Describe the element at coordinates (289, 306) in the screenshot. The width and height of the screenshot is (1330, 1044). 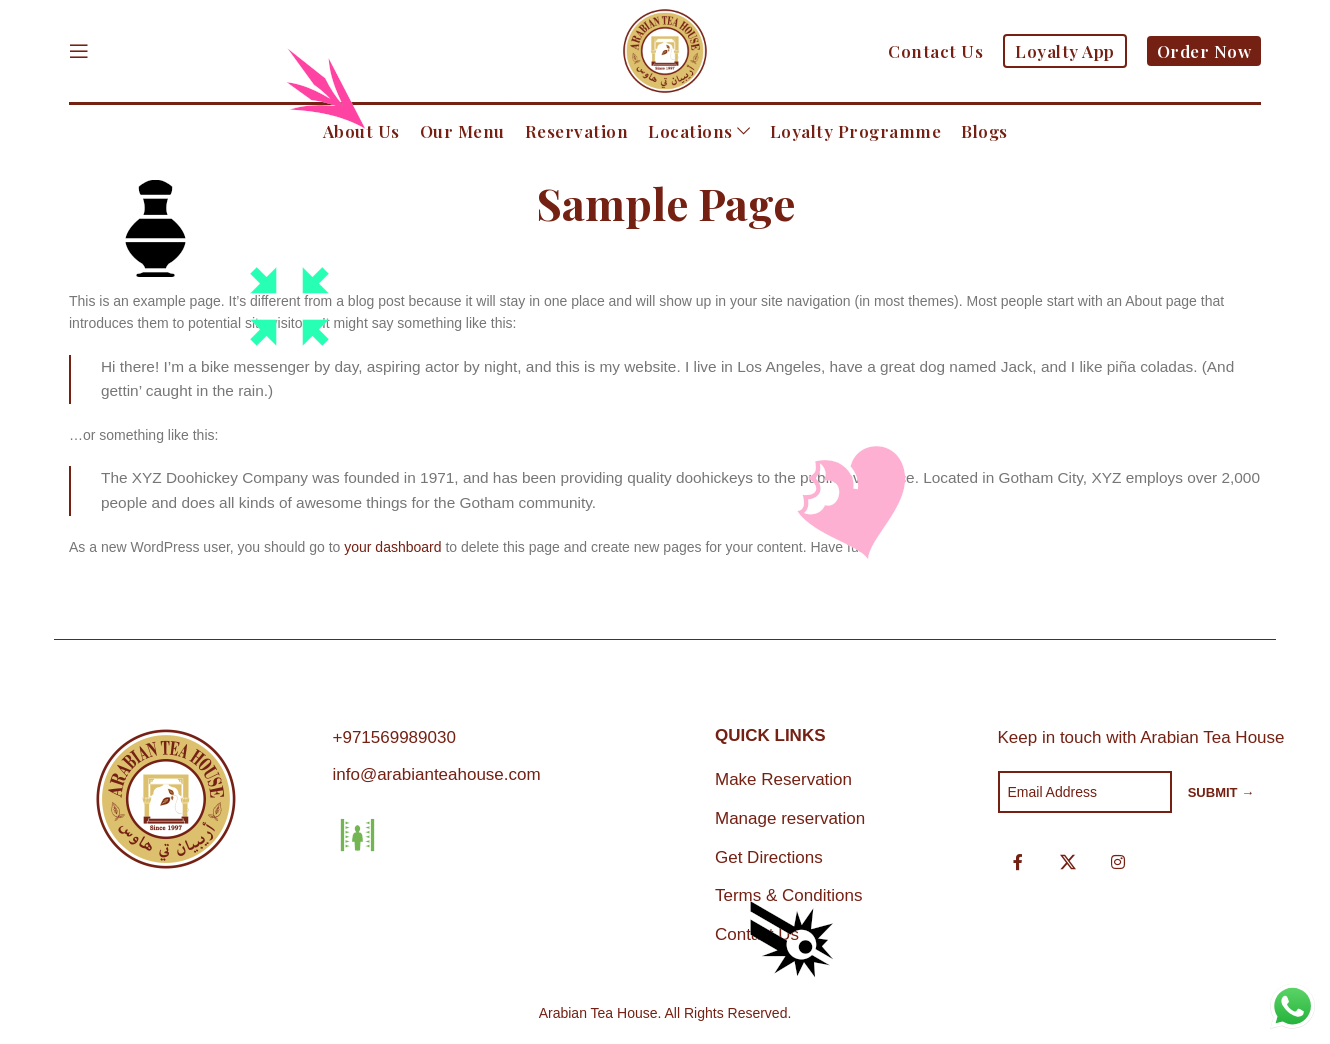
I see `exit fullscreen mode` at that location.